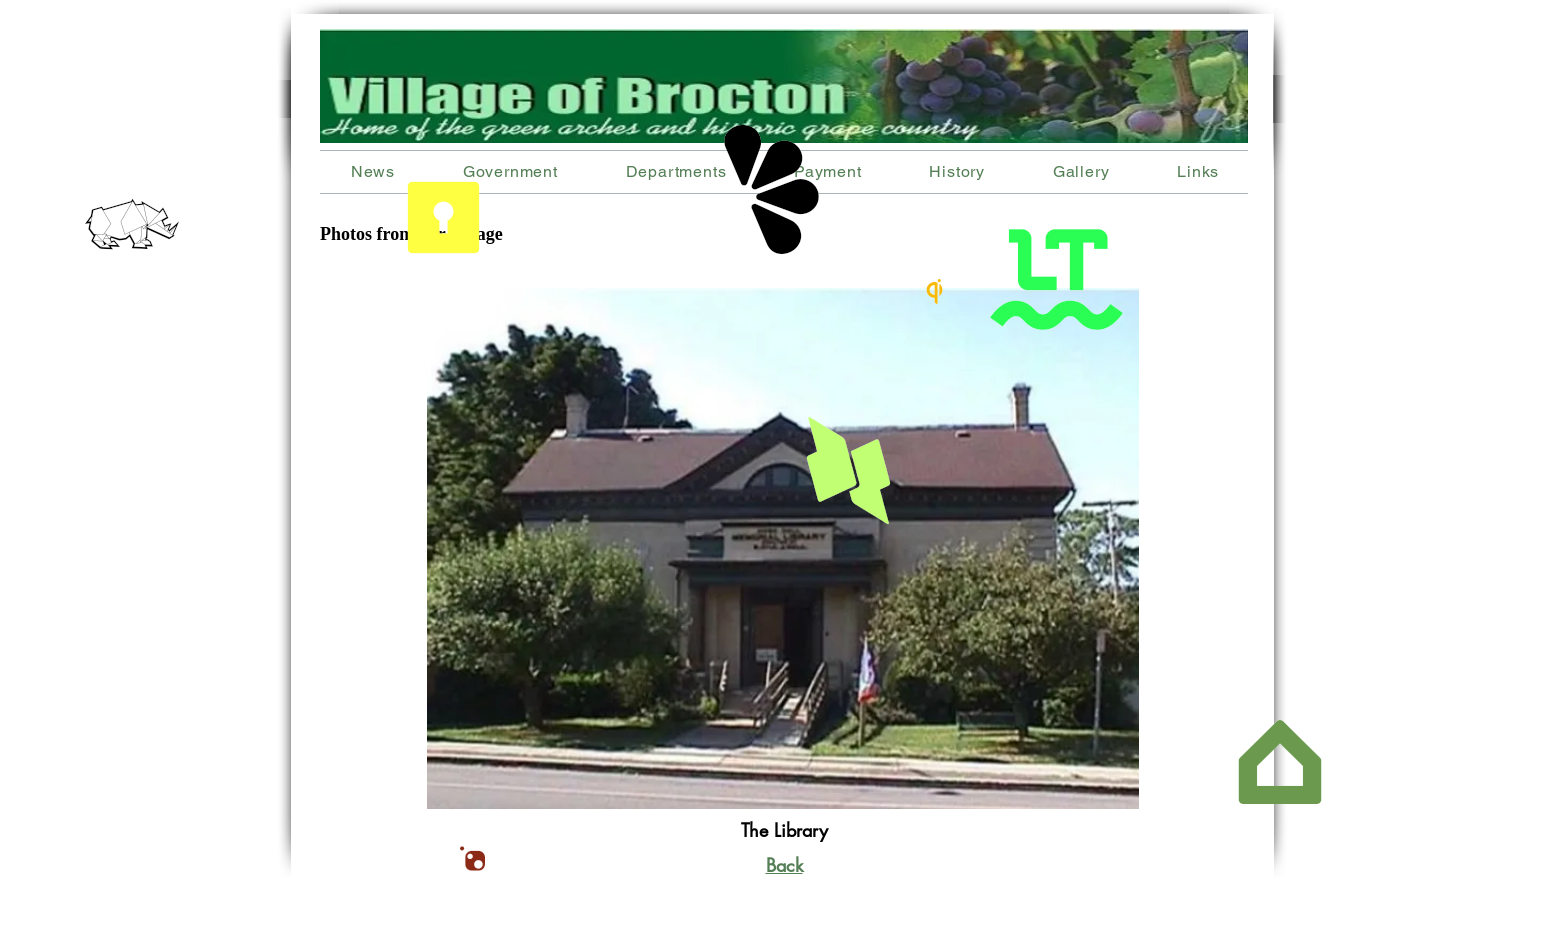 The height and width of the screenshot is (940, 1568). What do you see at coordinates (443, 217) in the screenshot?
I see `access smart lock controls` at bounding box center [443, 217].